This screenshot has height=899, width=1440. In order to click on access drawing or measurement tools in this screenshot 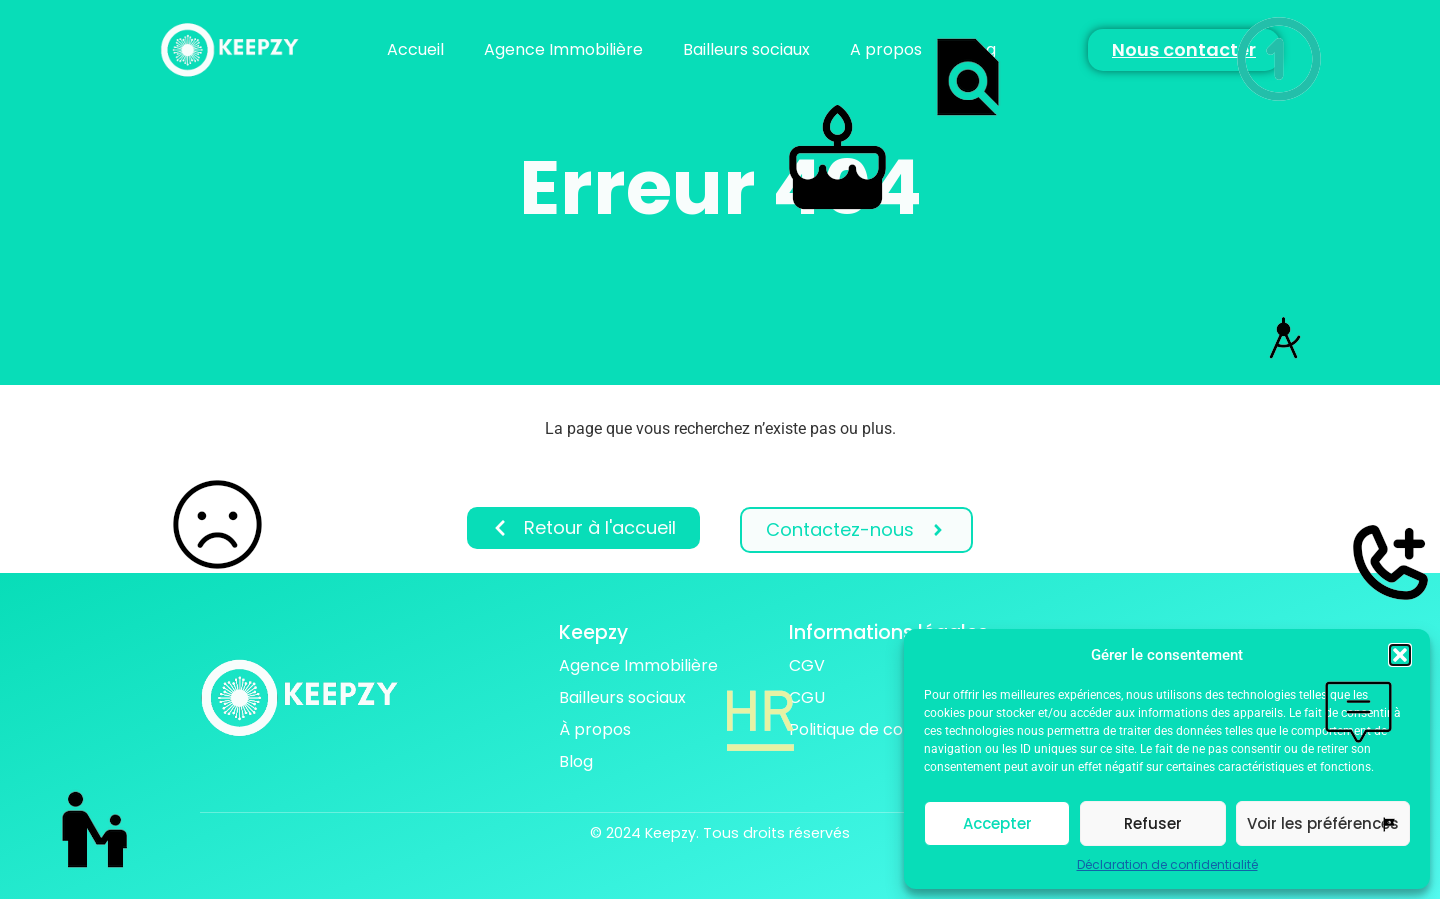, I will do `click(1283, 338)`.